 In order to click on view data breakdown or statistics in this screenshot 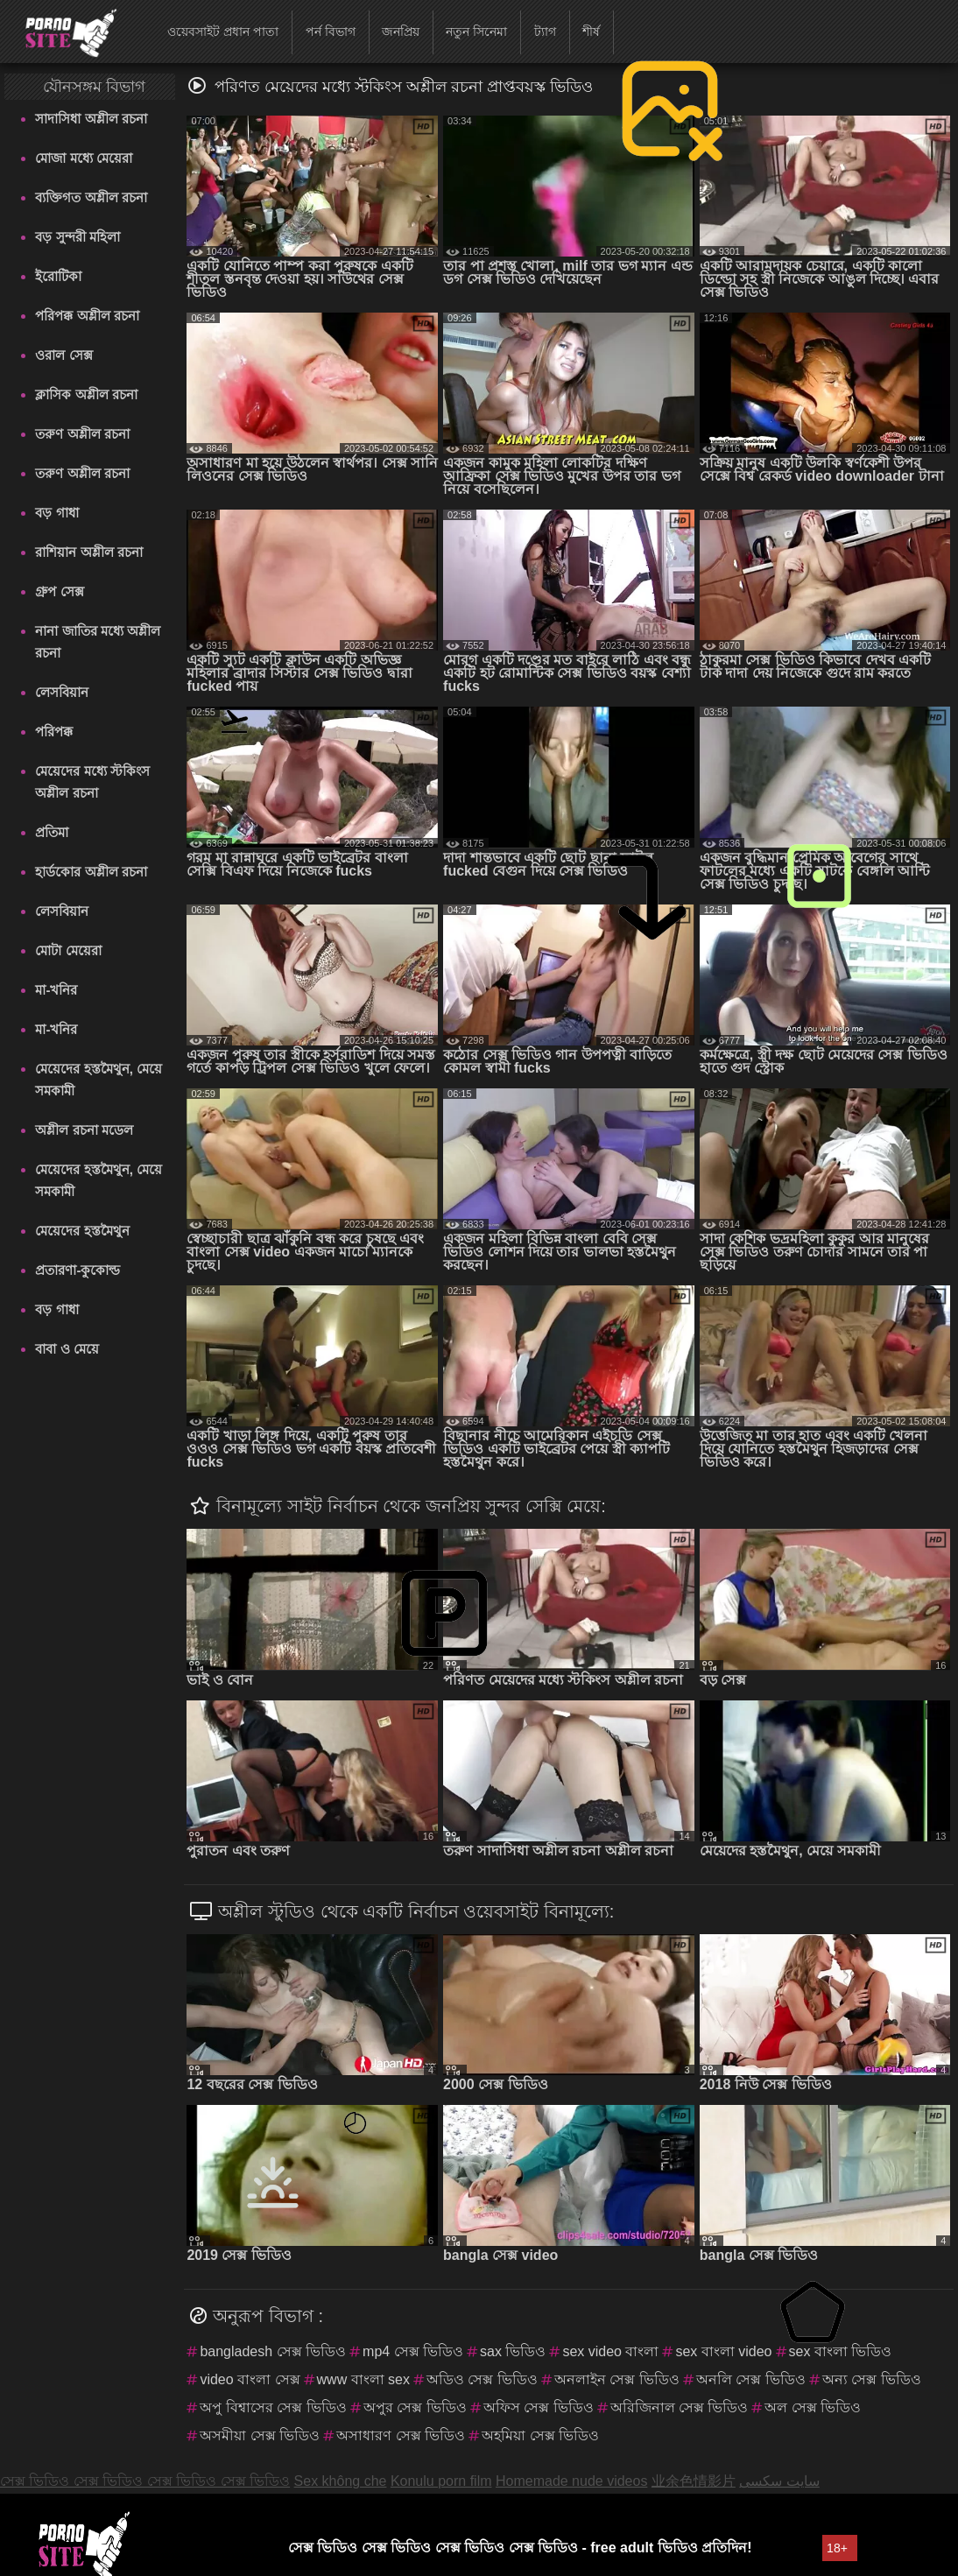, I will do `click(355, 2122)`.